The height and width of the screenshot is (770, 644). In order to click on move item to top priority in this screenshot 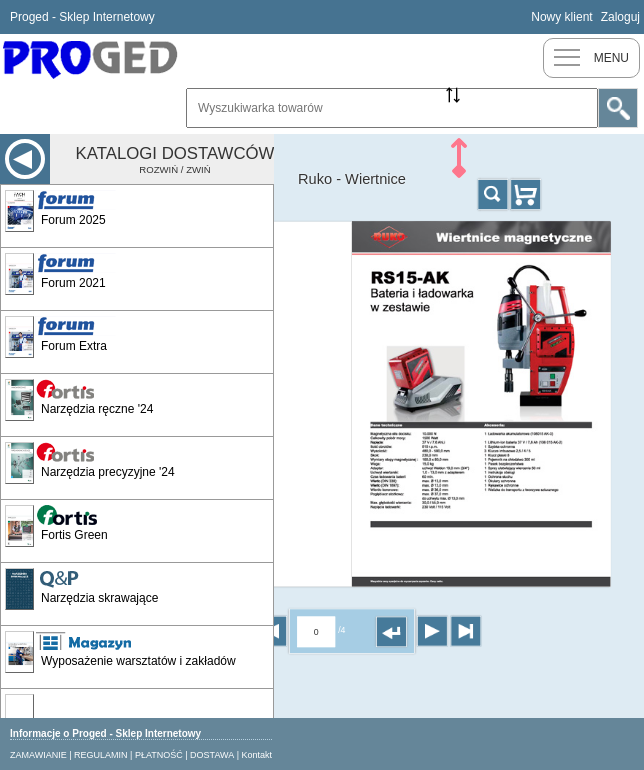, I will do `click(459, 158)`.